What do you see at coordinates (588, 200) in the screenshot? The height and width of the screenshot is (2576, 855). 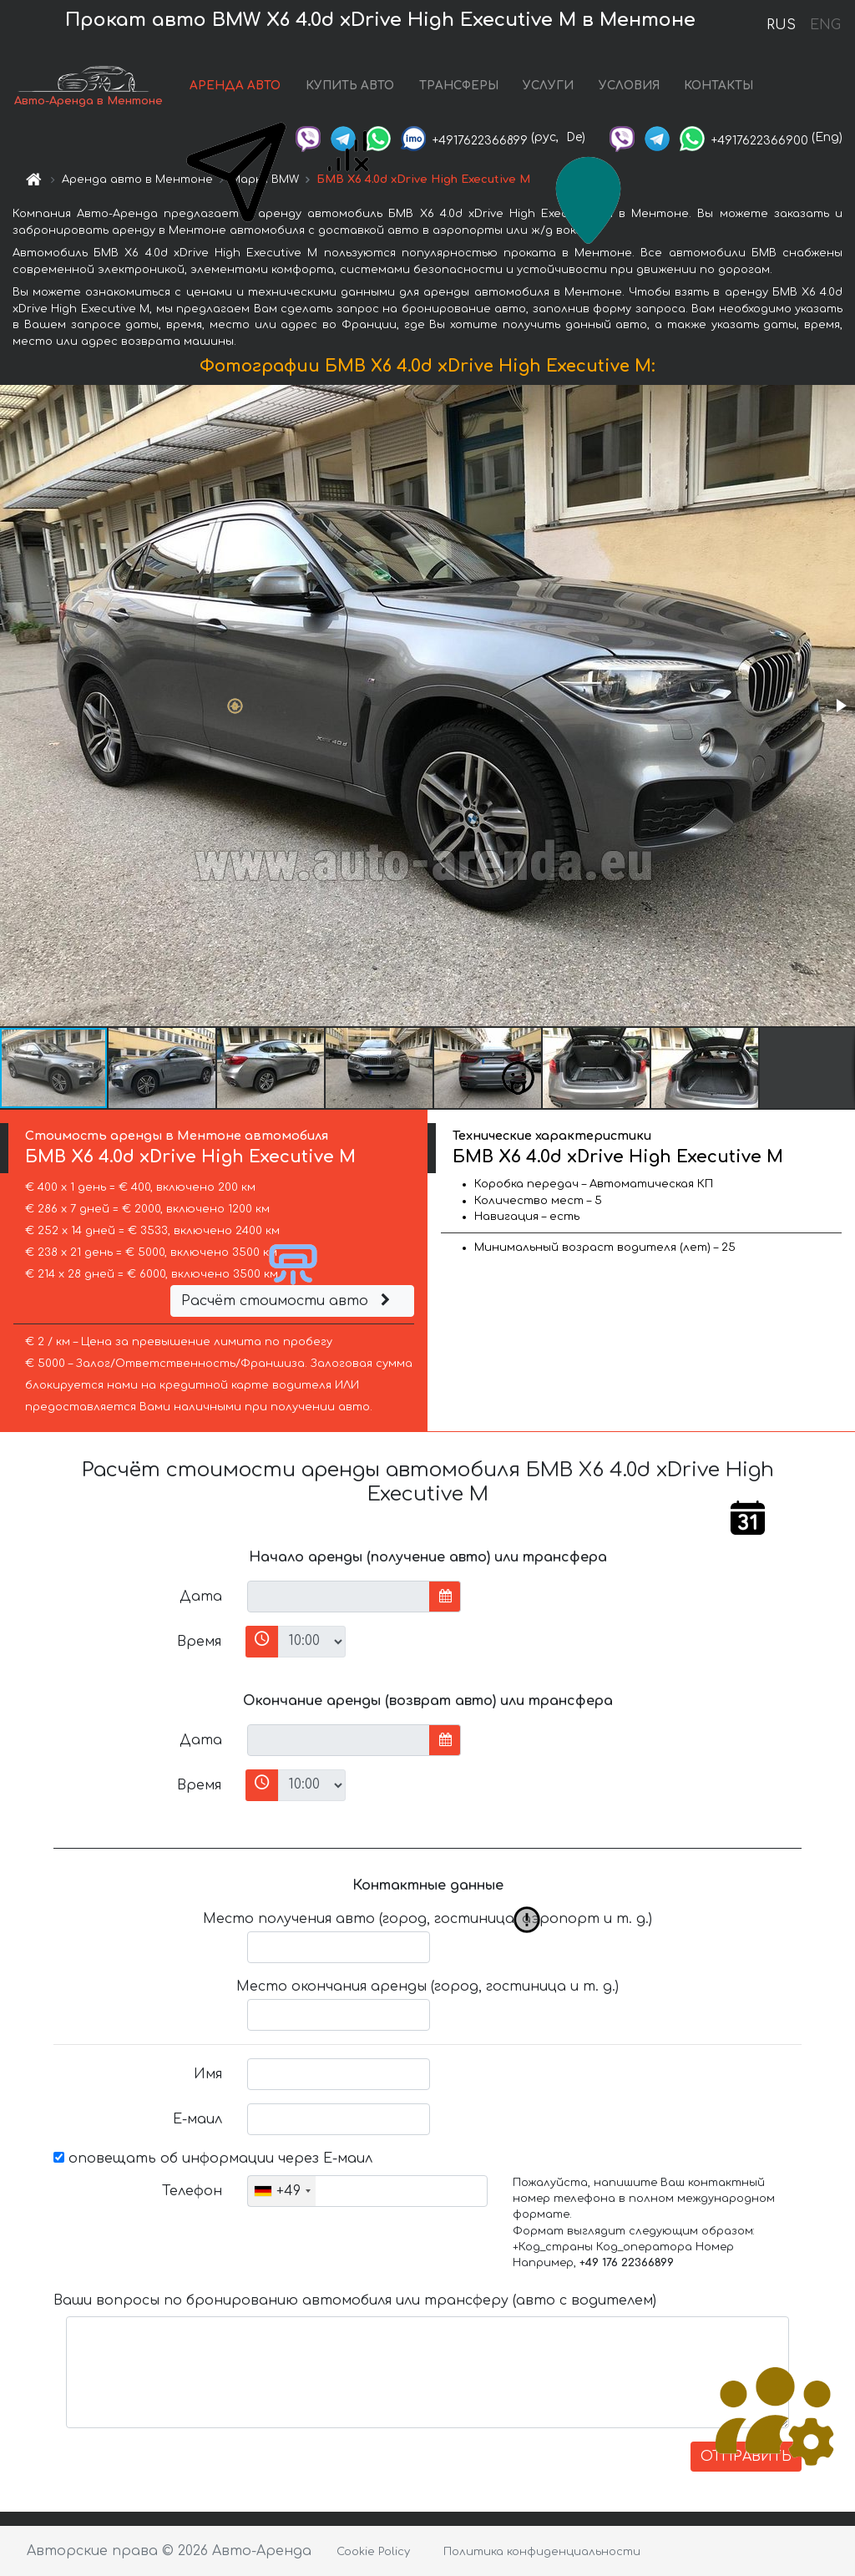 I see `mark a location on the map` at bounding box center [588, 200].